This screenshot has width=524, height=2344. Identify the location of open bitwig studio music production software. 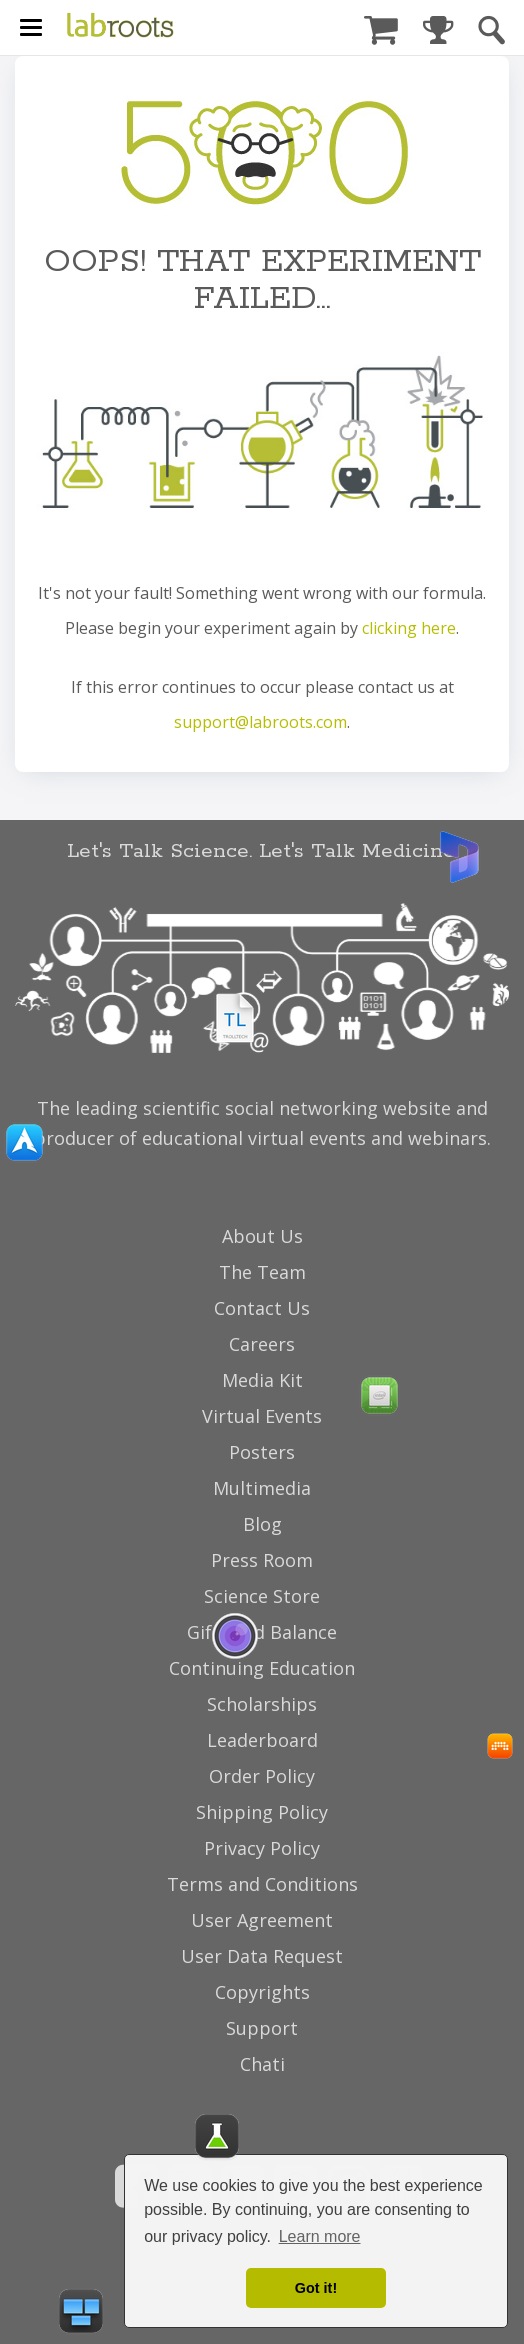
(500, 1746).